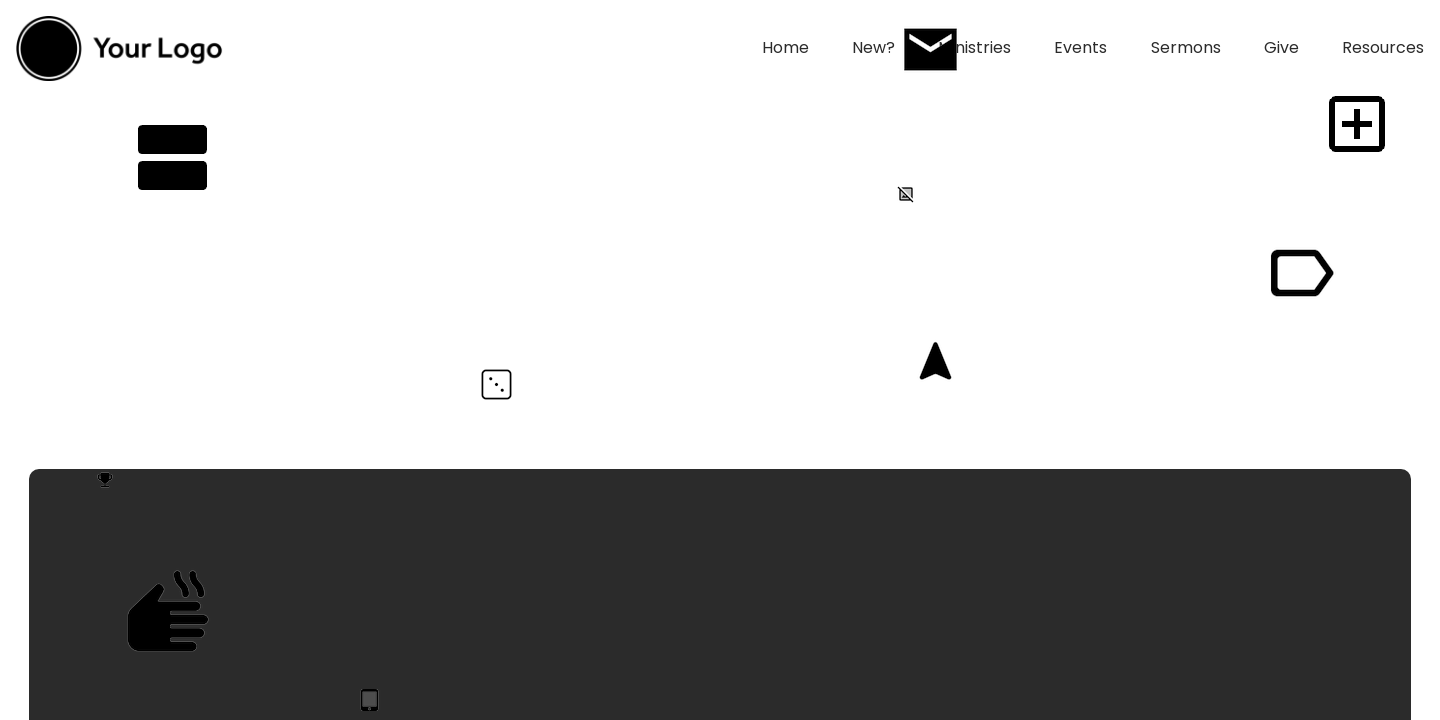 The height and width of the screenshot is (720, 1440). I want to click on view achievements or awards, so click(105, 480).